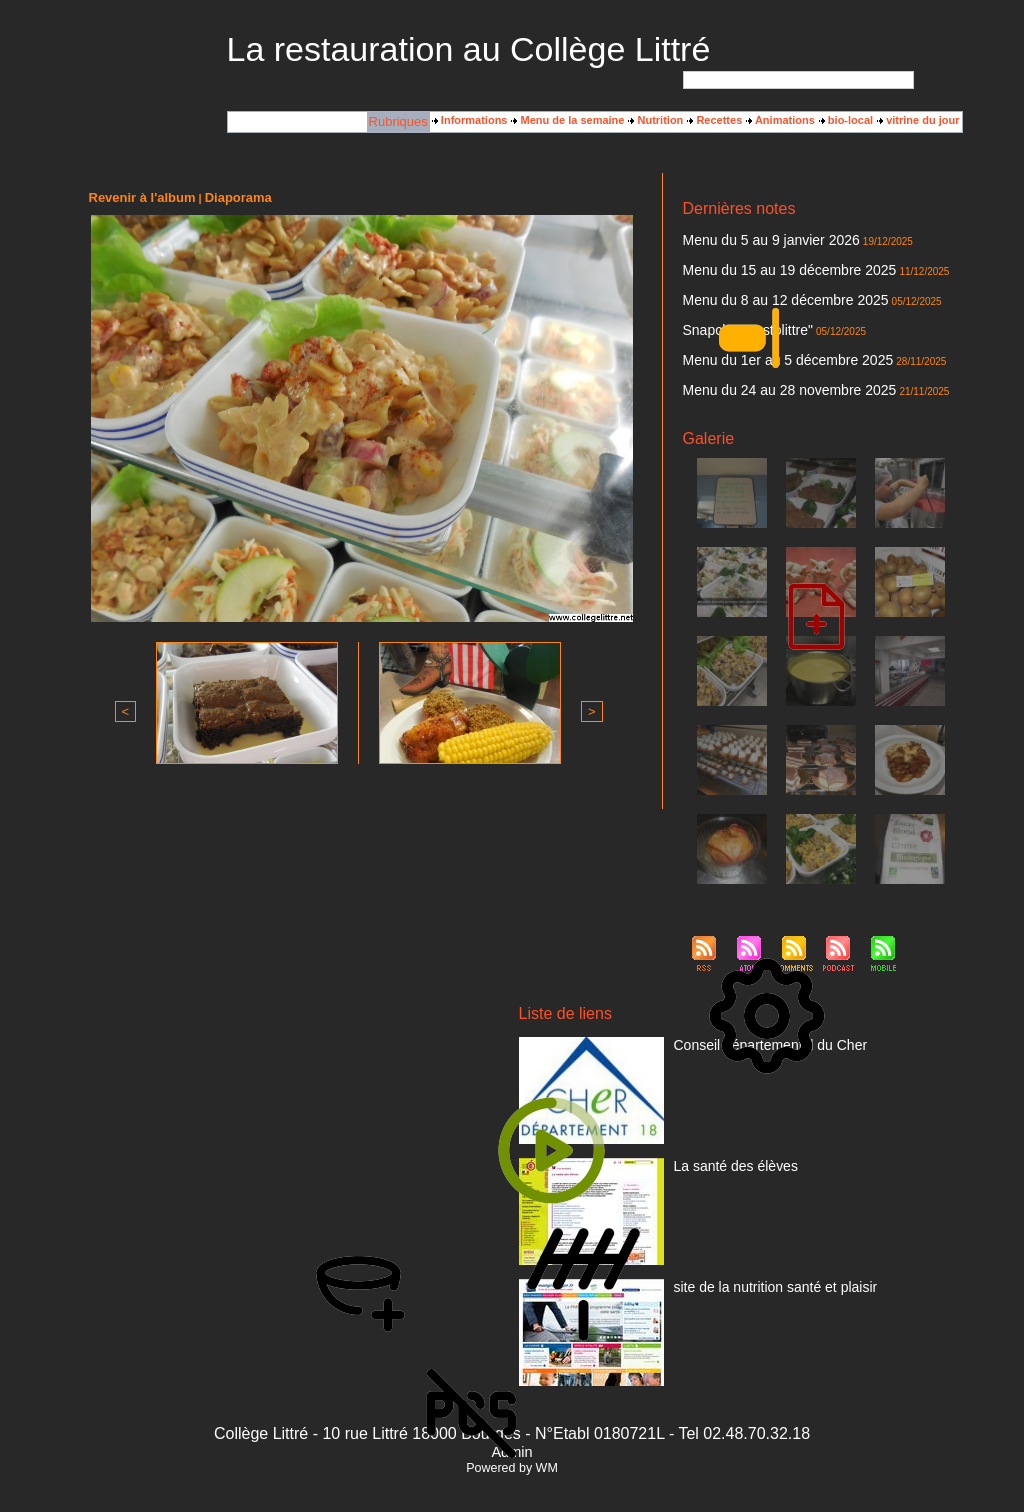 The image size is (1024, 1512). Describe the element at coordinates (471, 1413) in the screenshot. I see `http post request disabled or unavailable` at that location.